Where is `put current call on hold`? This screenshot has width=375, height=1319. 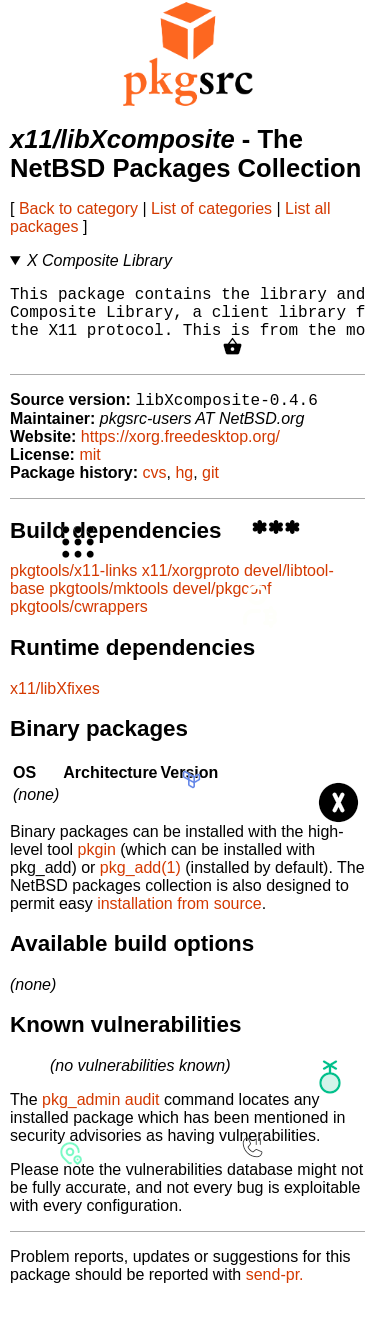 put current call on hold is located at coordinates (253, 1147).